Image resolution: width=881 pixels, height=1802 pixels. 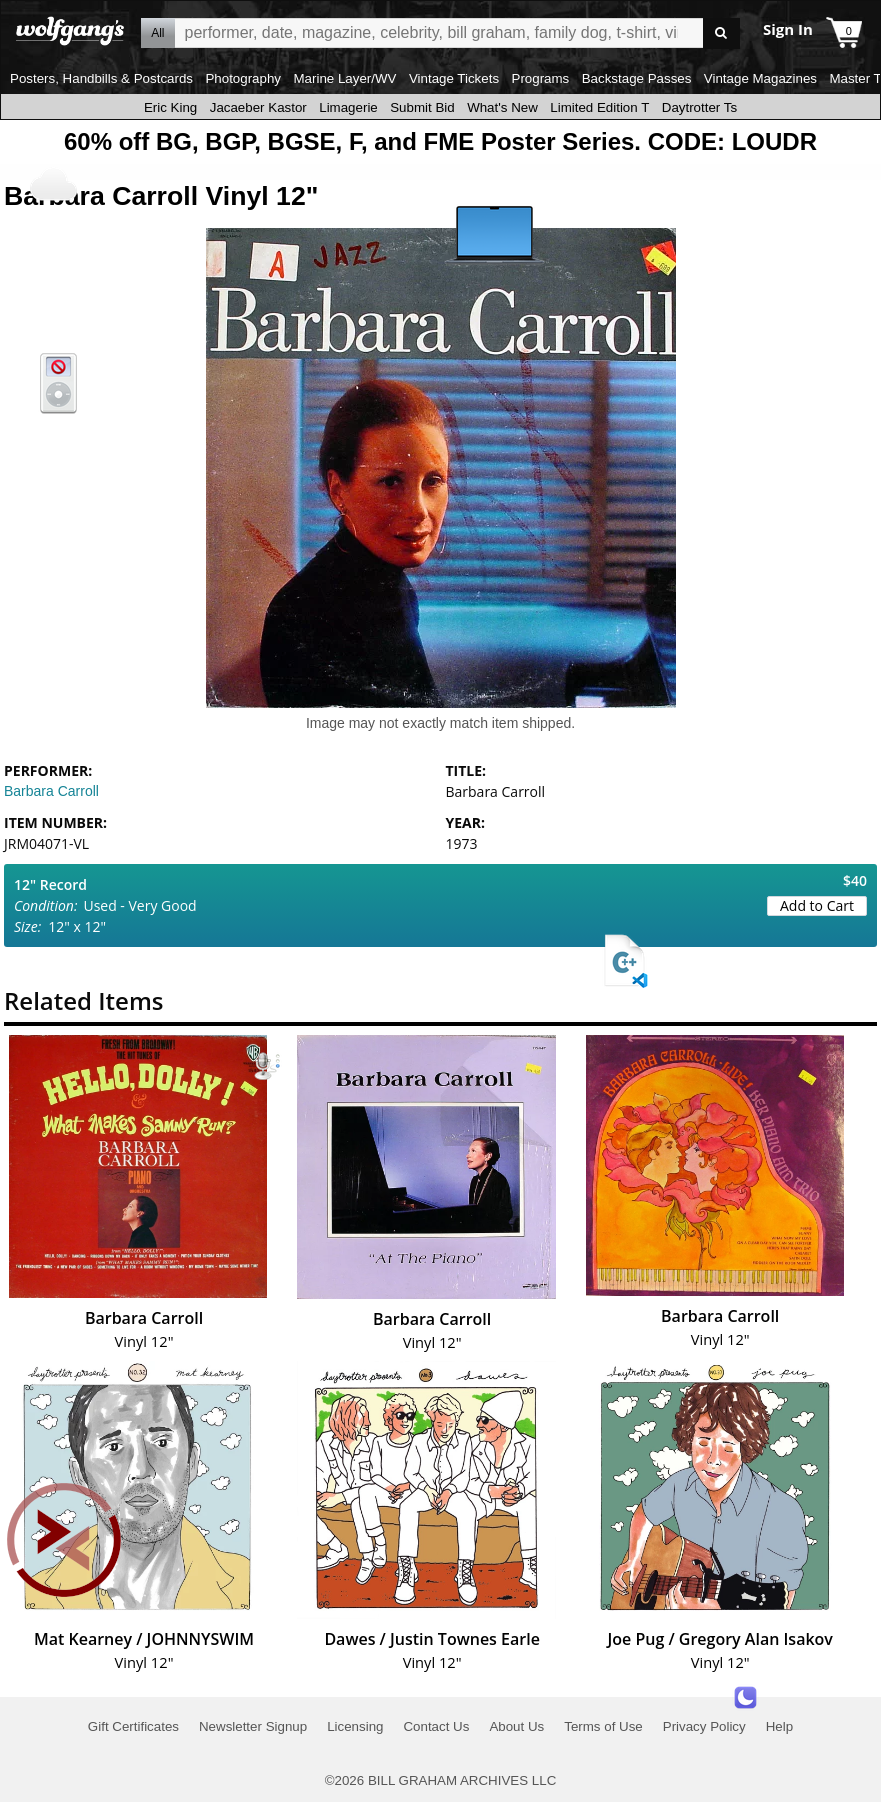 What do you see at coordinates (53, 183) in the screenshot?
I see `indicates overcast or cloudy weather conditions` at bounding box center [53, 183].